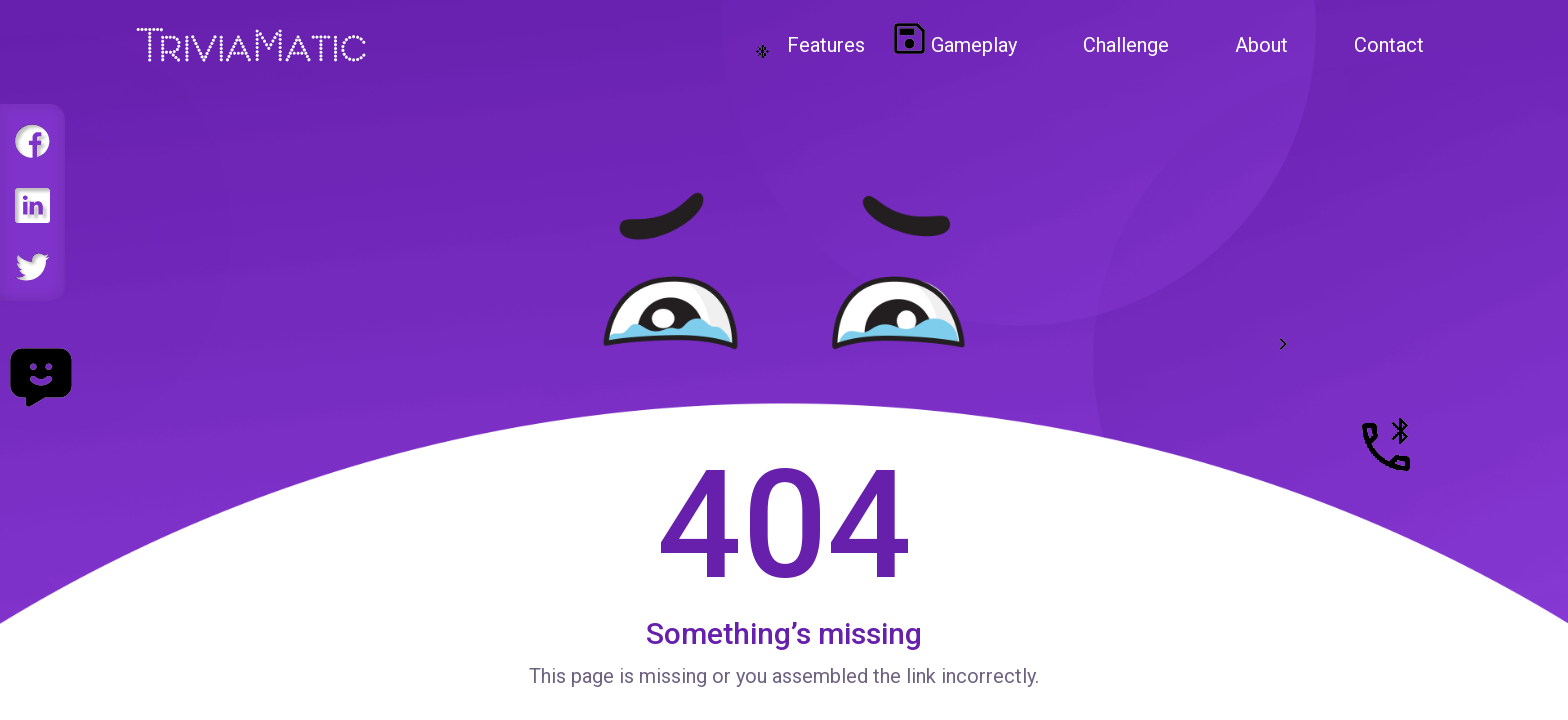 The height and width of the screenshot is (720, 1568). I want to click on go to next item or page, so click(1283, 344).